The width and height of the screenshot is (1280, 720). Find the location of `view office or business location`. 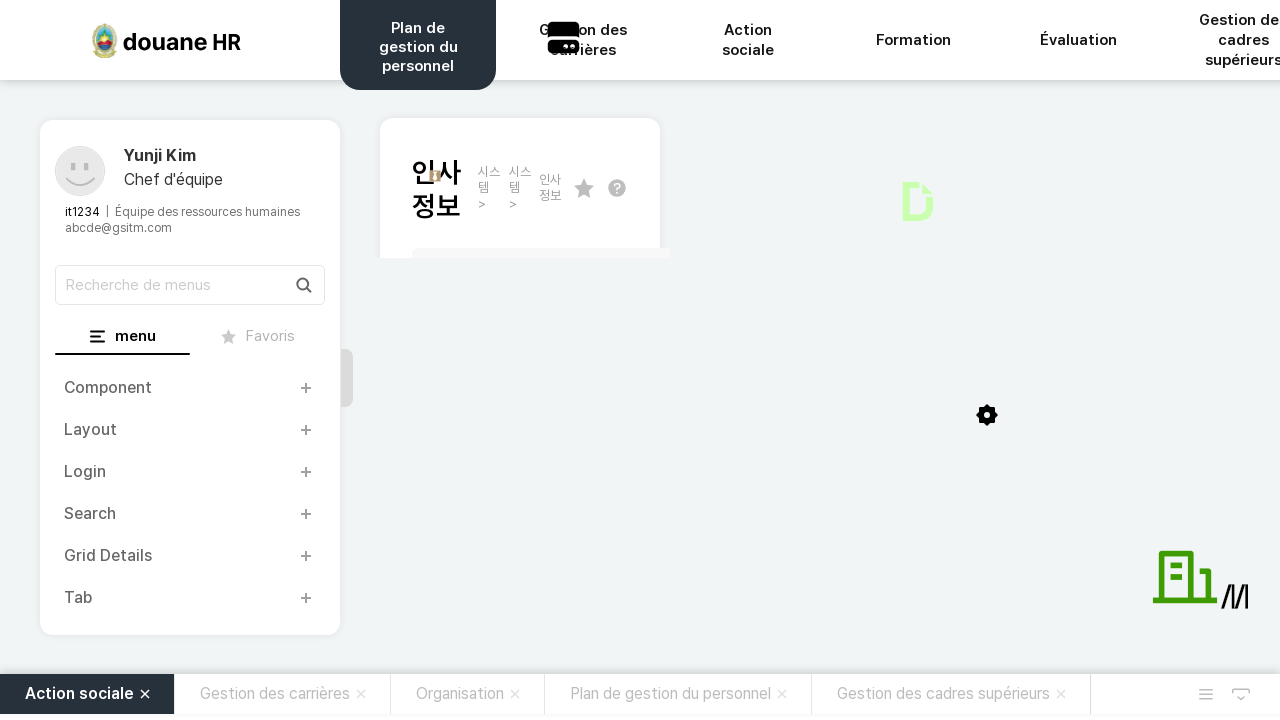

view office or business location is located at coordinates (1185, 577).